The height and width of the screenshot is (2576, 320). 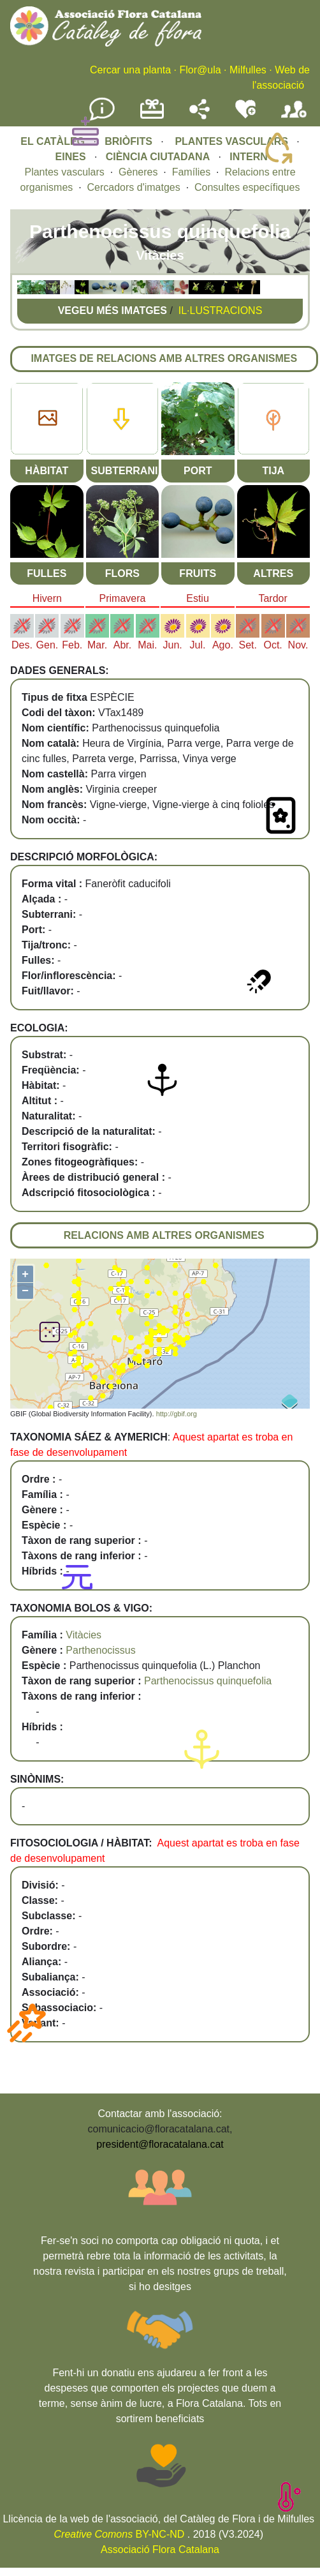 I want to click on share water usage or hydration data, so click(x=277, y=147).